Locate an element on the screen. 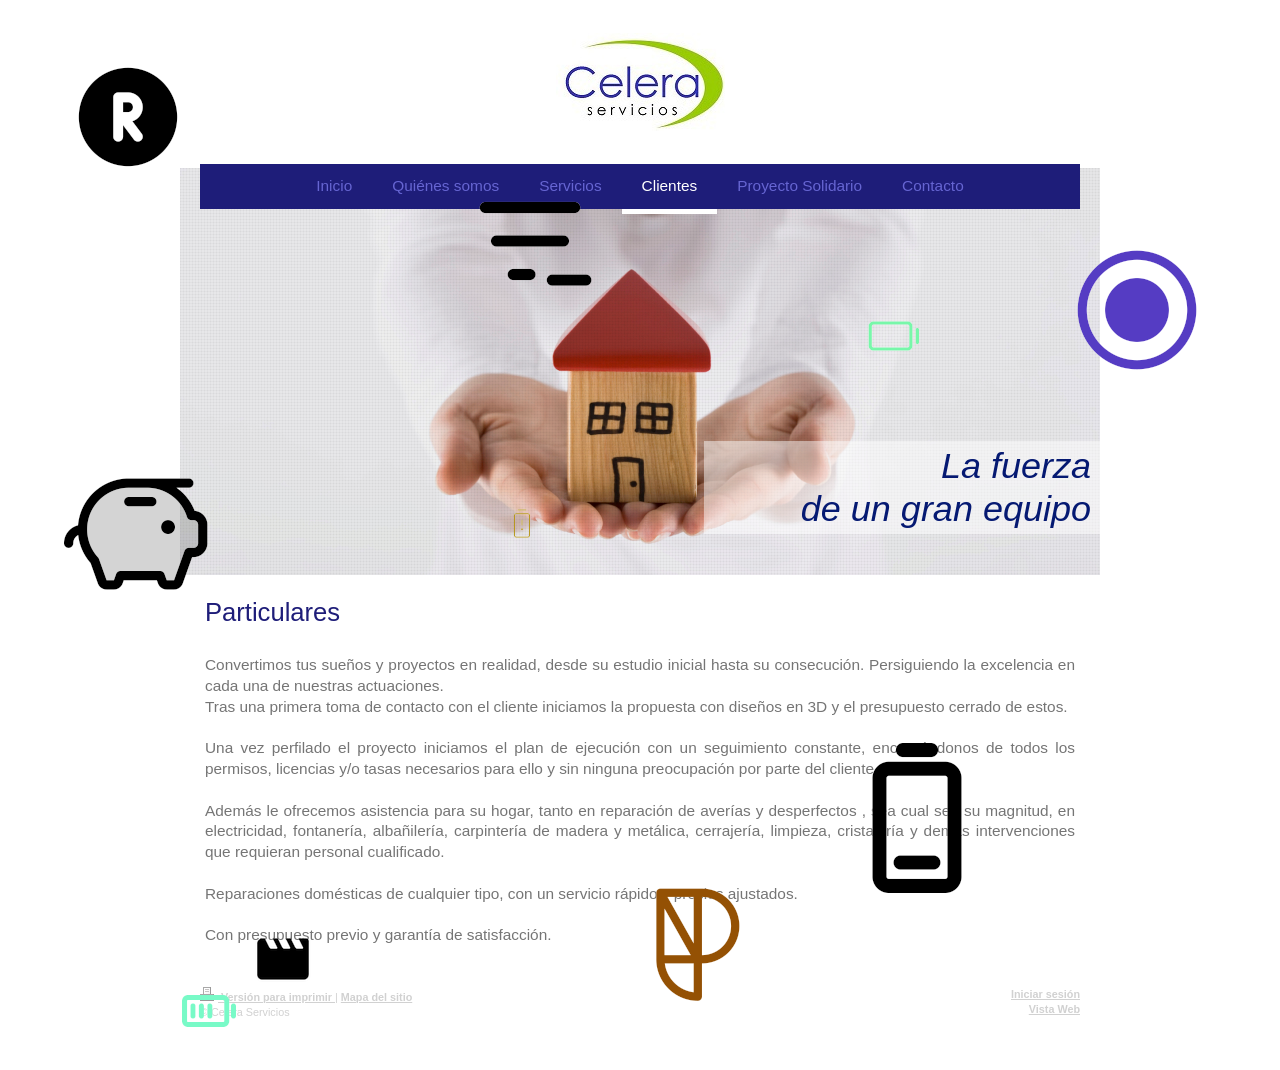 The width and height of the screenshot is (1280, 1070). indicates low battery warning is located at coordinates (522, 524).